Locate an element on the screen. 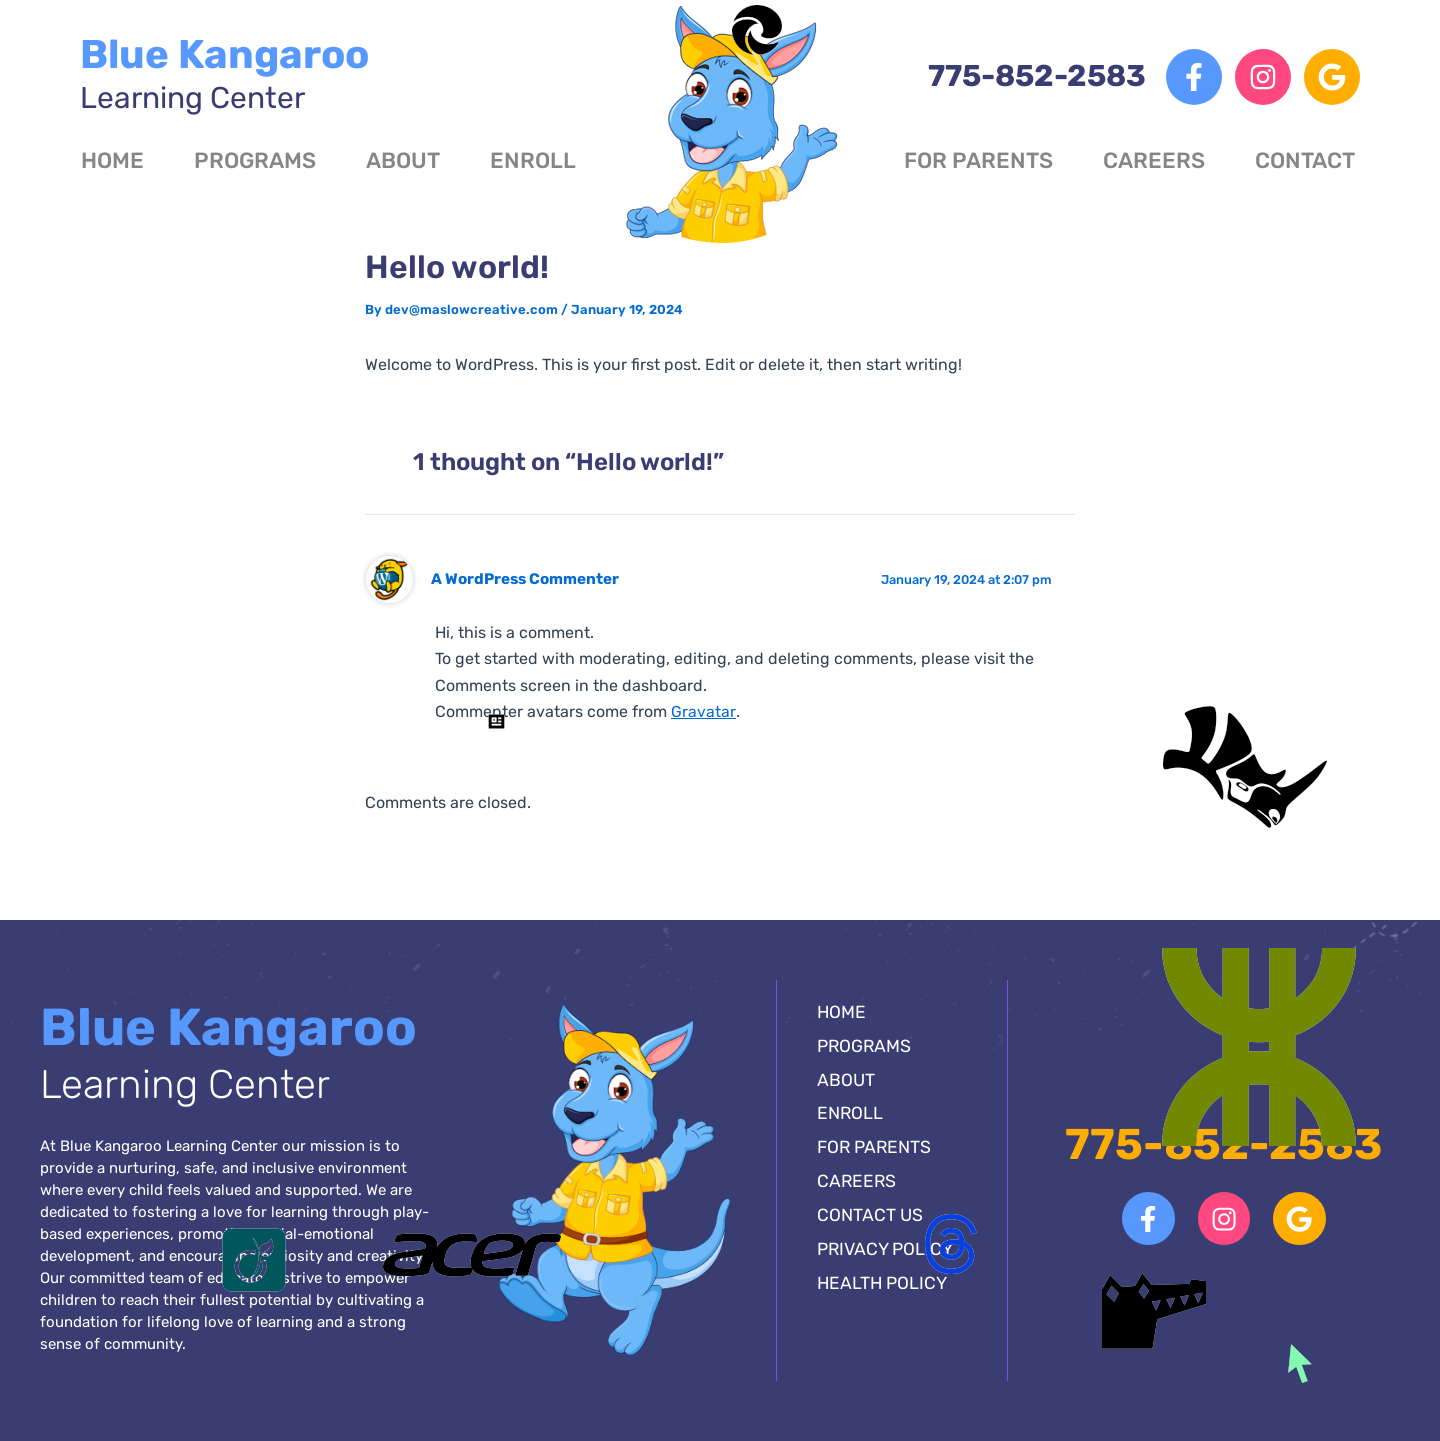 This screenshot has height=1441, width=1440. open microsoft edge browser is located at coordinates (757, 30).